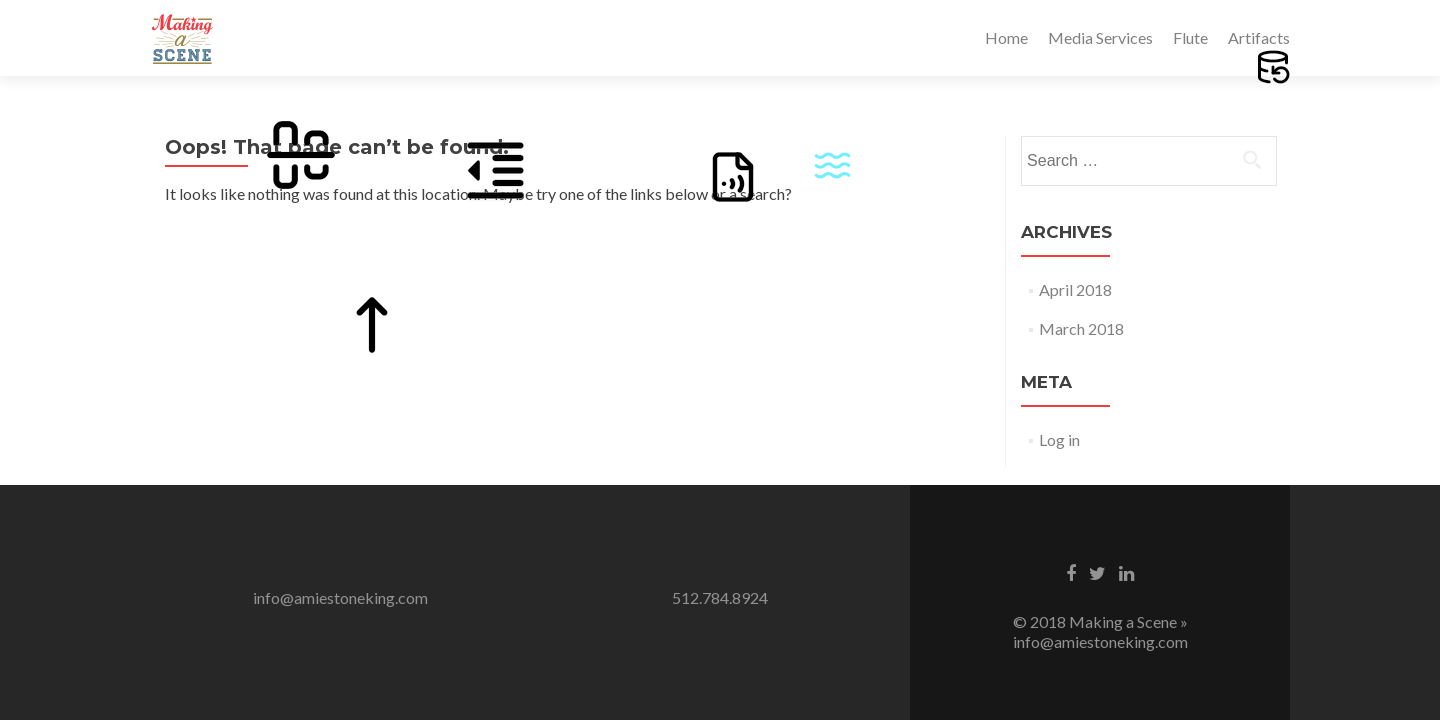  Describe the element at coordinates (372, 325) in the screenshot. I see `scroll to top of page` at that location.